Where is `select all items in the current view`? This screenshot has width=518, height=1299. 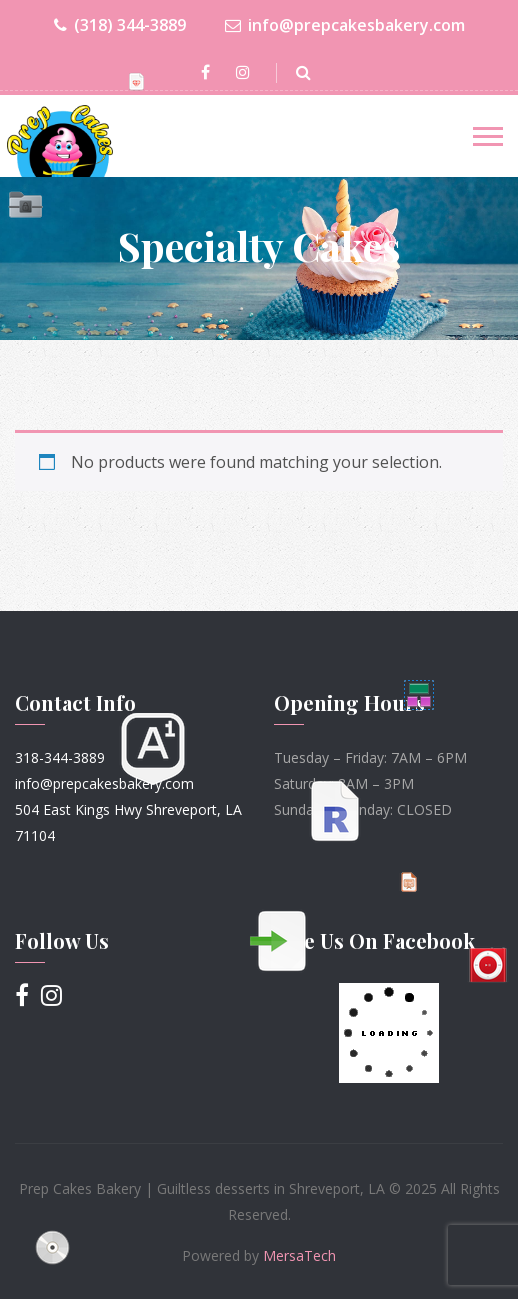 select all items in the current view is located at coordinates (419, 695).